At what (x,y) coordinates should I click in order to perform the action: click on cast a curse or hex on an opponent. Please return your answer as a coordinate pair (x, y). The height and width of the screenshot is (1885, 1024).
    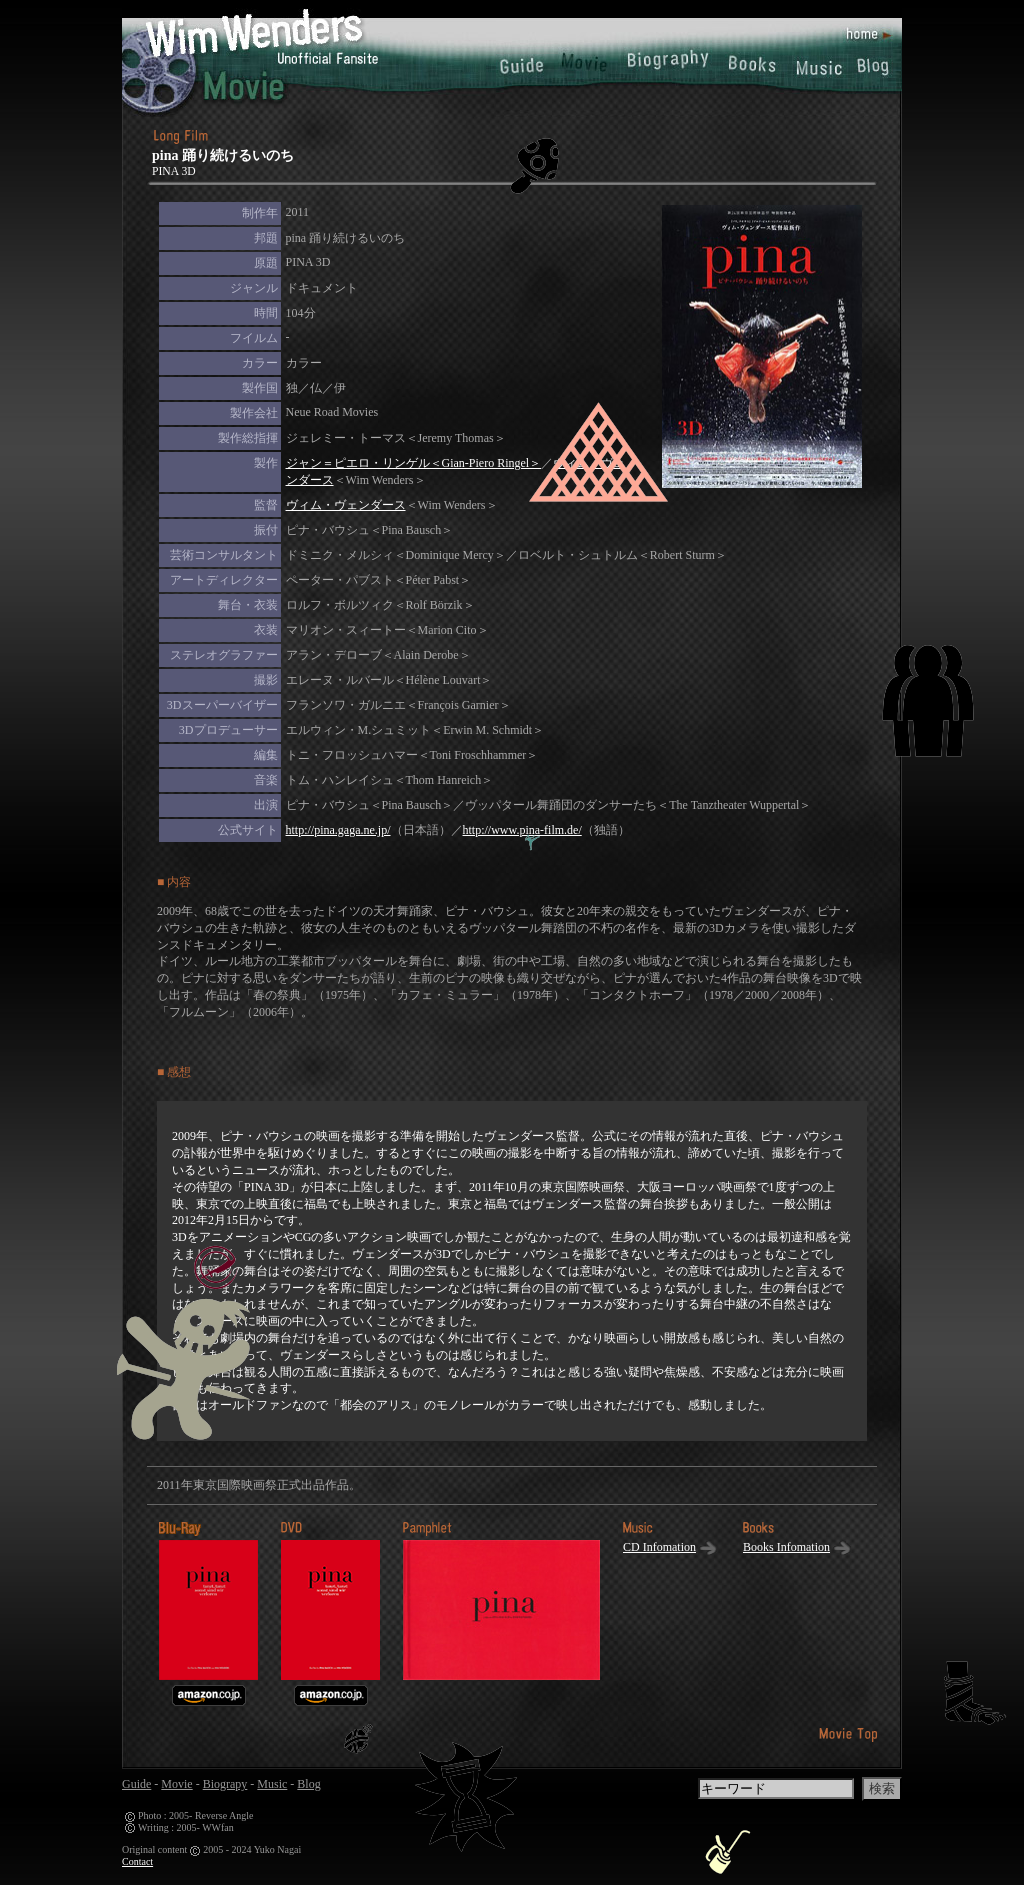
    Looking at the image, I should click on (186, 1369).